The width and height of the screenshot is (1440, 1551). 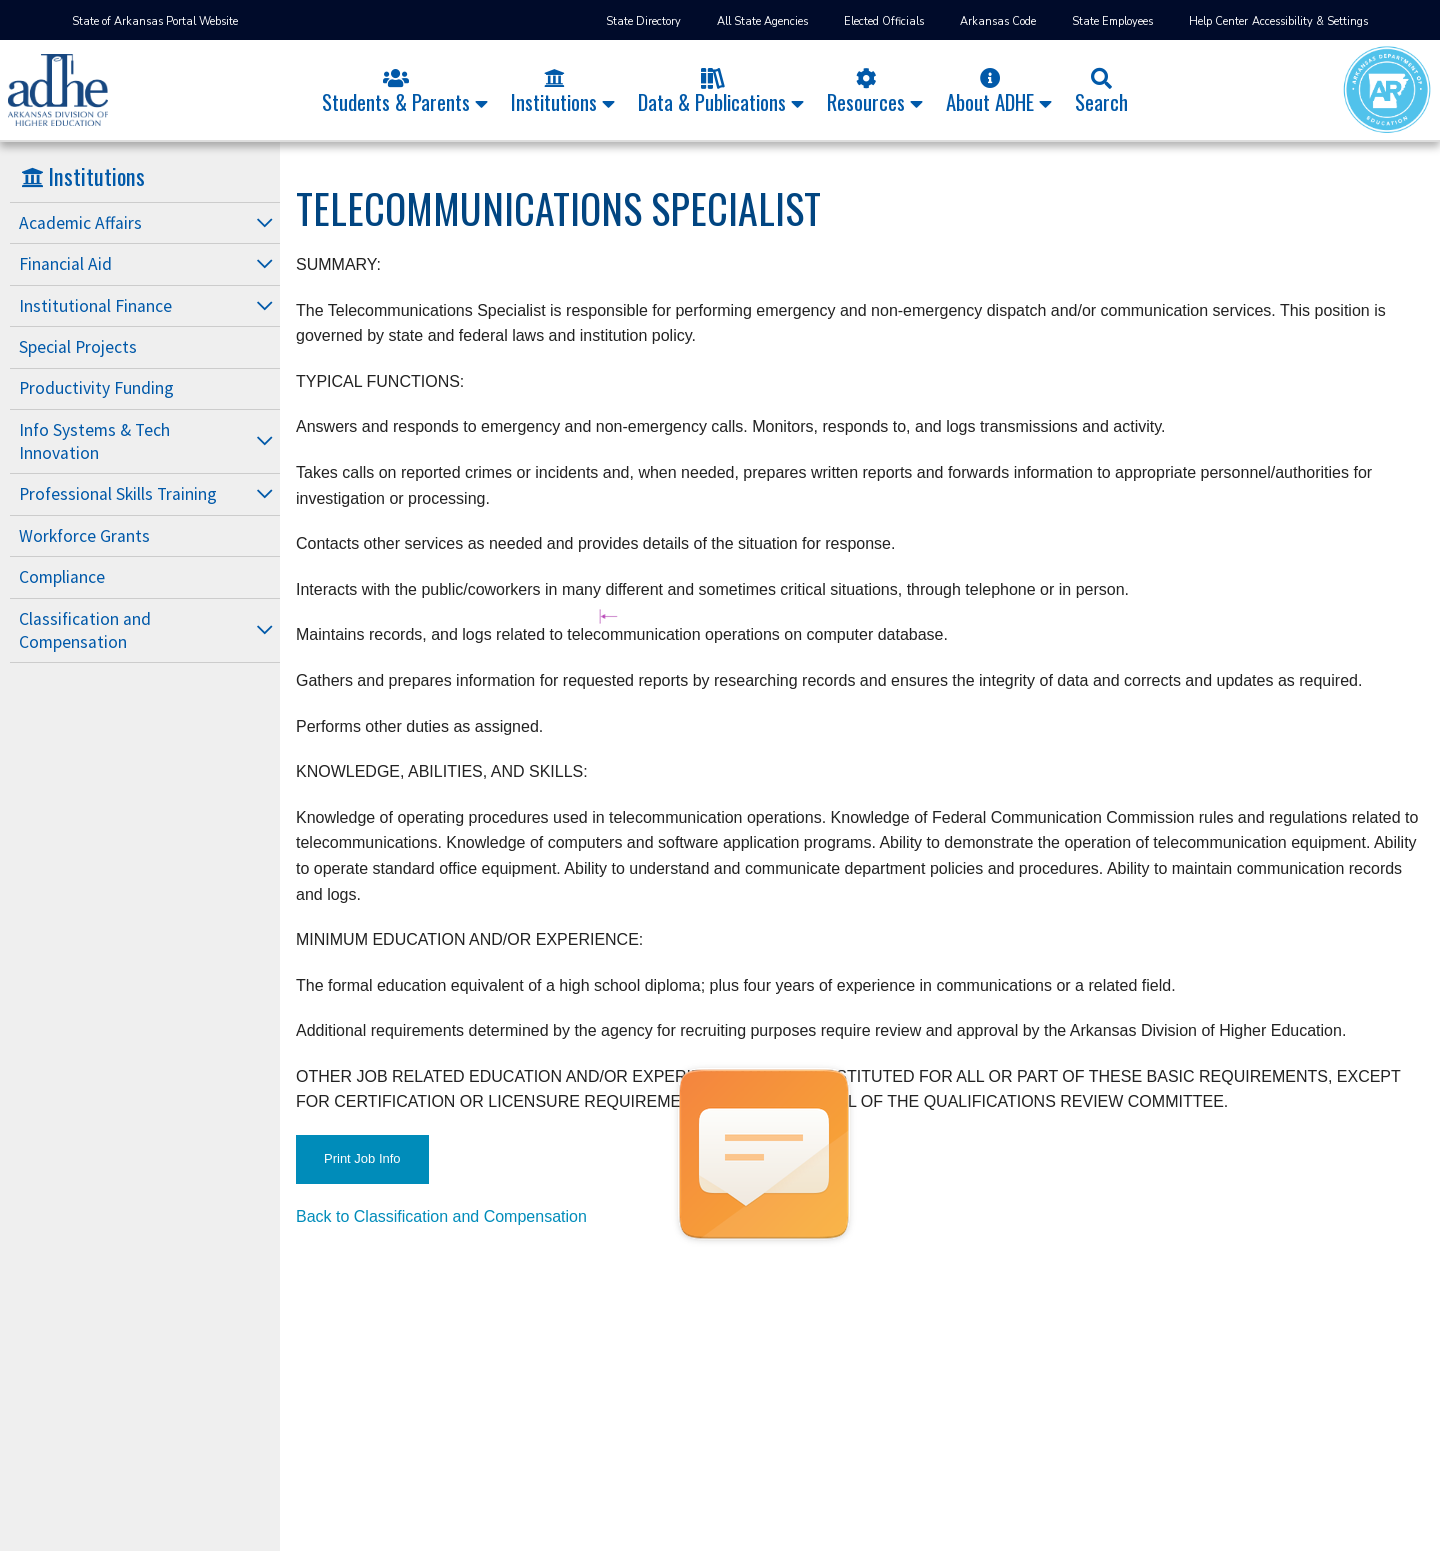 What do you see at coordinates (764, 1154) in the screenshot?
I see `open messaging or chat application` at bounding box center [764, 1154].